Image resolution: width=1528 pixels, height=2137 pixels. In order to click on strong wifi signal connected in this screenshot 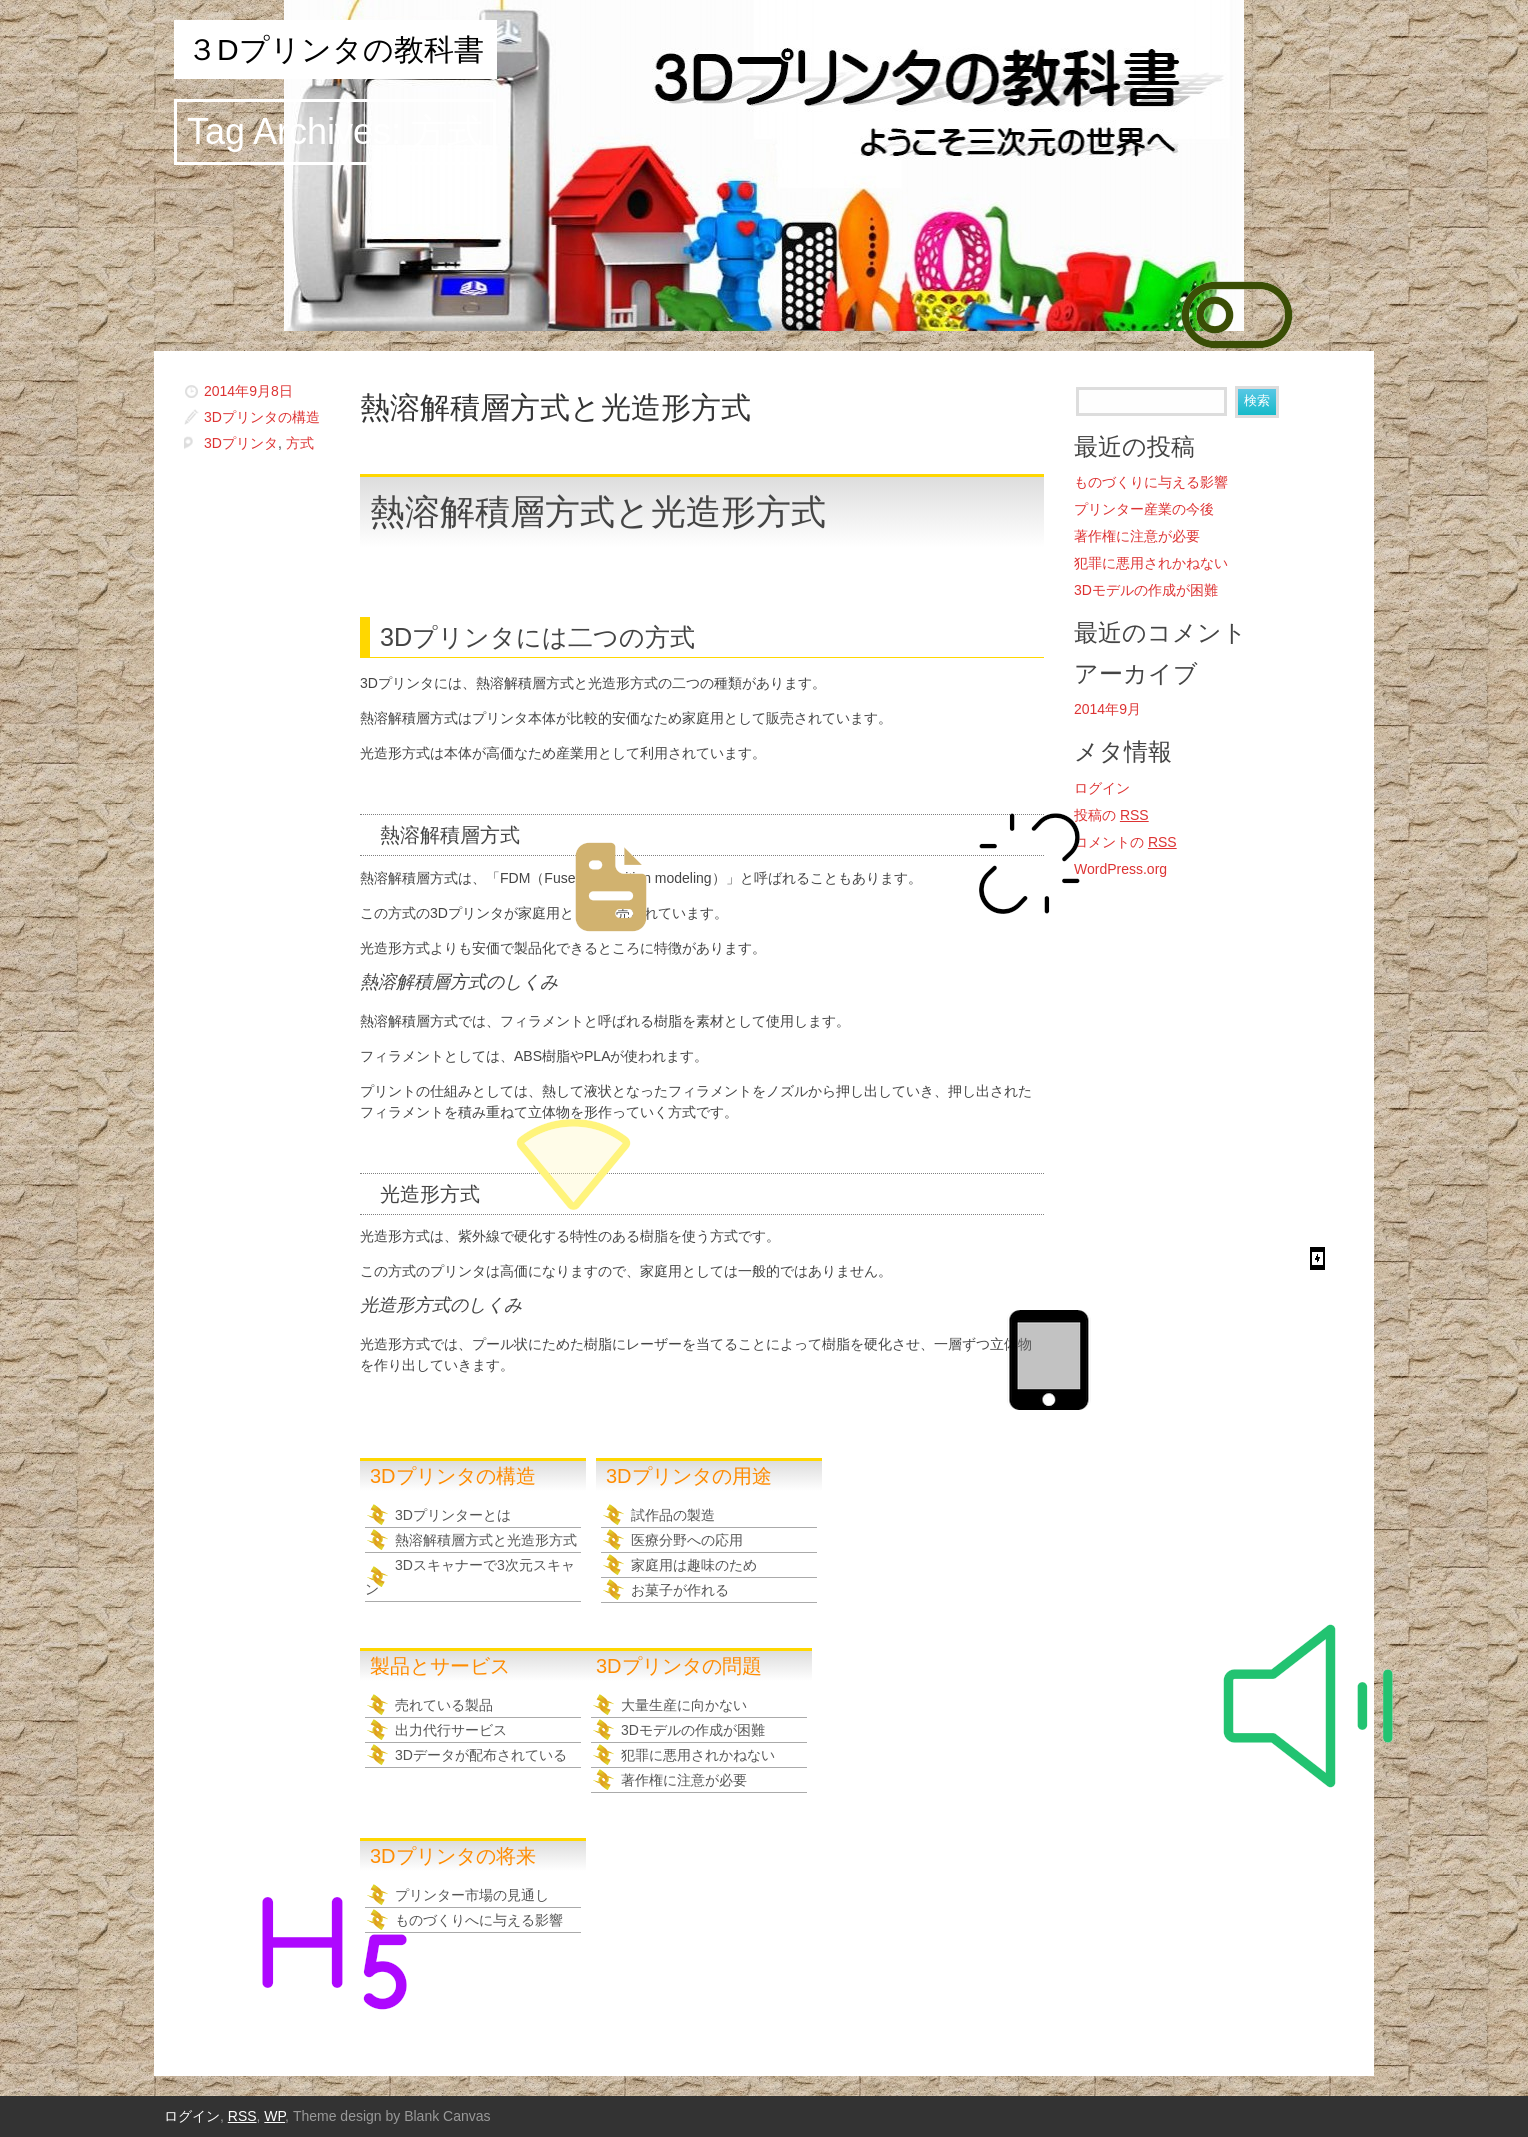, I will do `click(573, 1164)`.